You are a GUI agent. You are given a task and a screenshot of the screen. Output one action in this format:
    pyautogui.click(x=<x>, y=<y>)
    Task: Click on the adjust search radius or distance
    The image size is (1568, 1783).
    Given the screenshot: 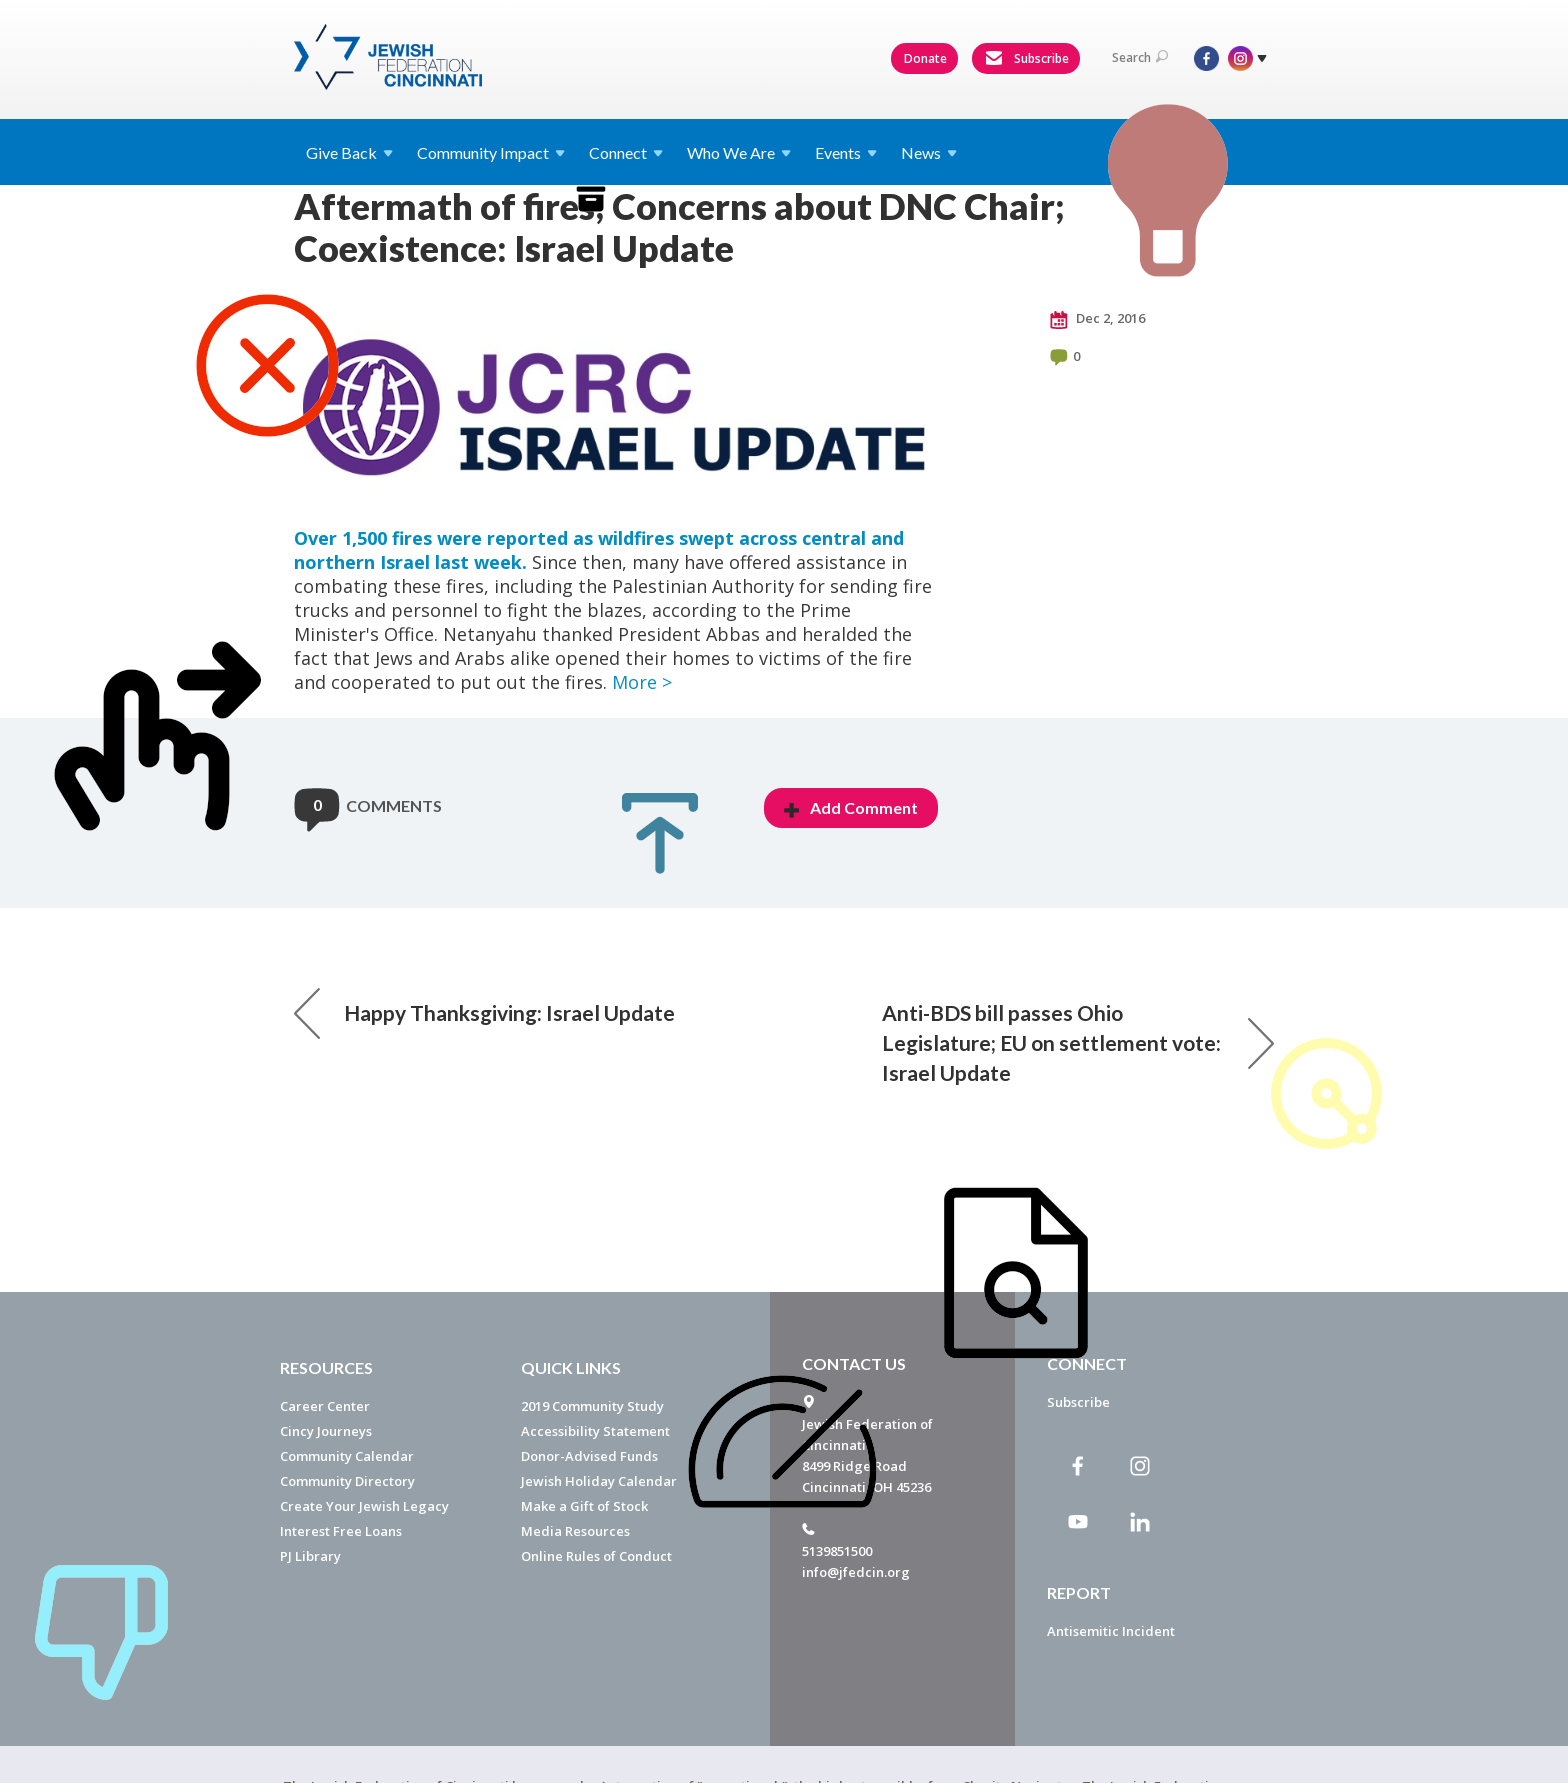 What is the action you would take?
    pyautogui.click(x=1326, y=1093)
    